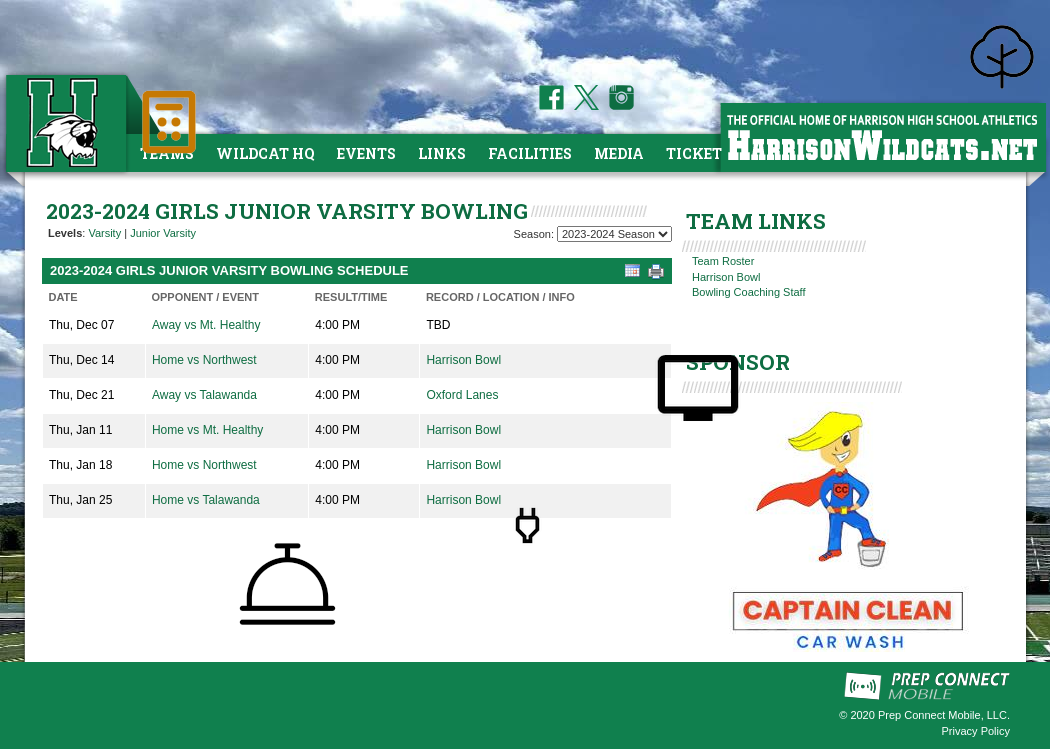 Image resolution: width=1050 pixels, height=749 pixels. Describe the element at coordinates (287, 587) in the screenshot. I see `request assistance or service` at that location.